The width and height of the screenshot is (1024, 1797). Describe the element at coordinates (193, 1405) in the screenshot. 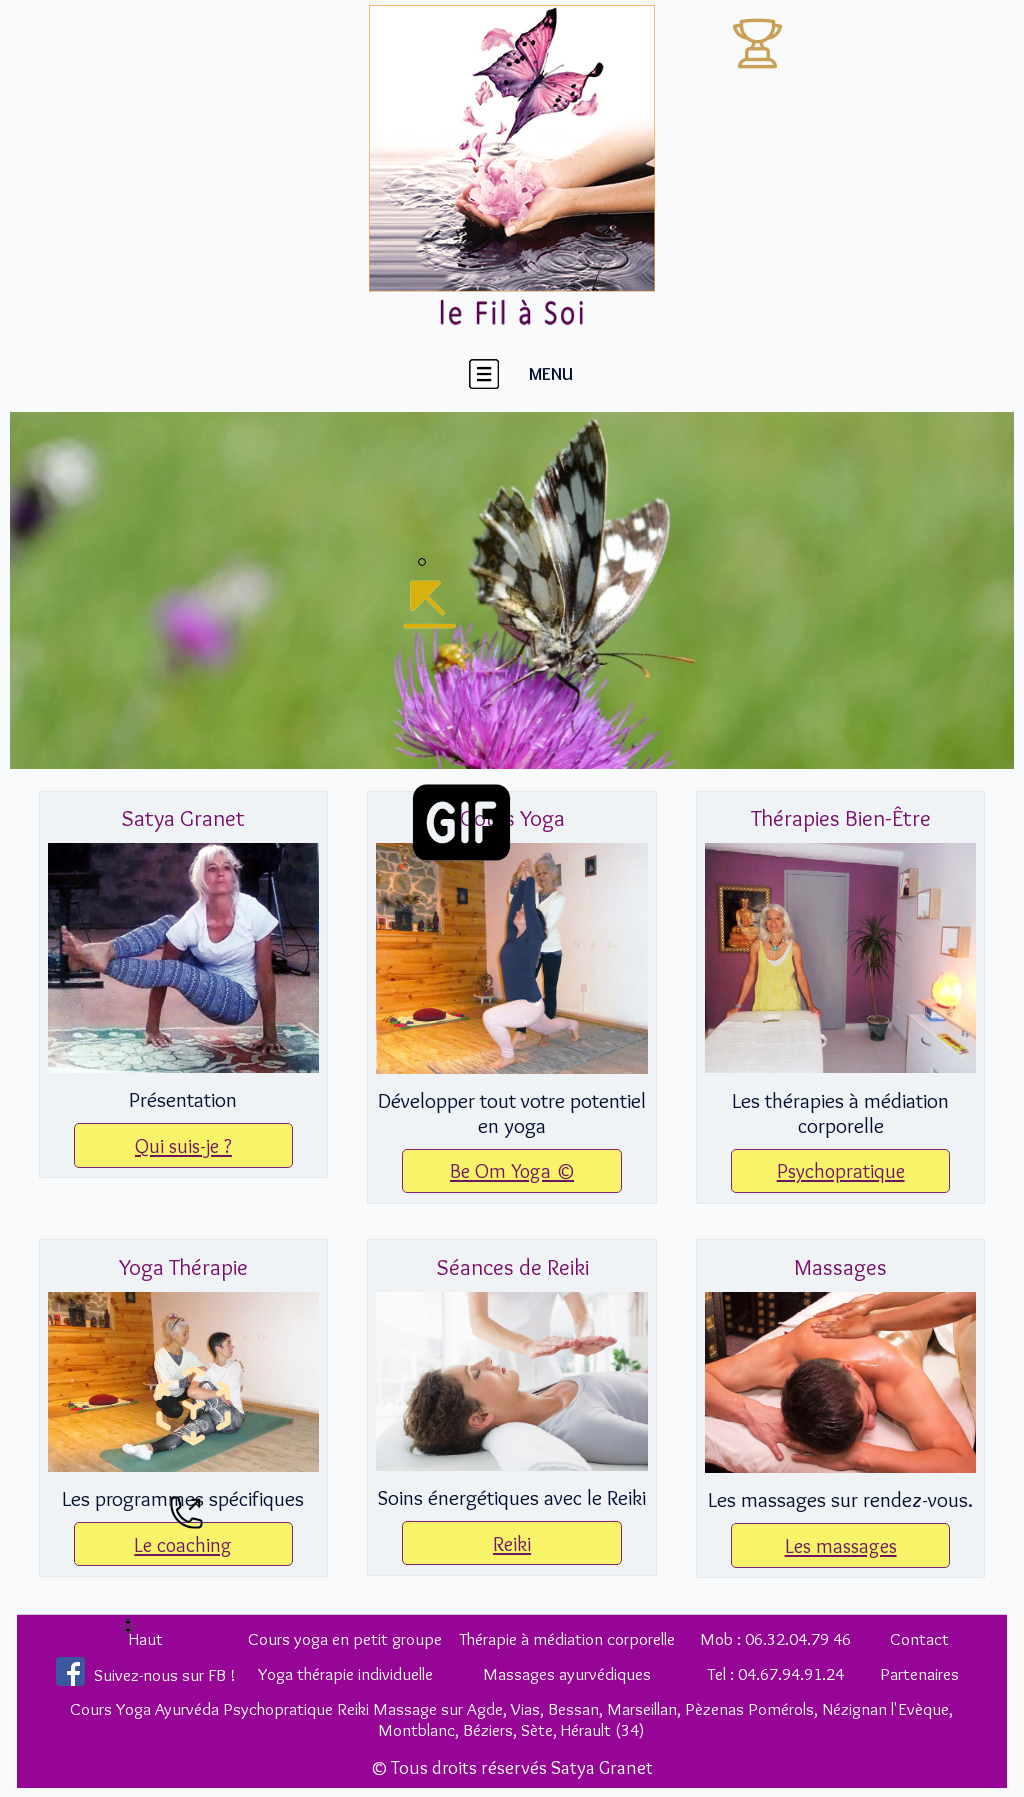

I see `view 3D model or object` at that location.